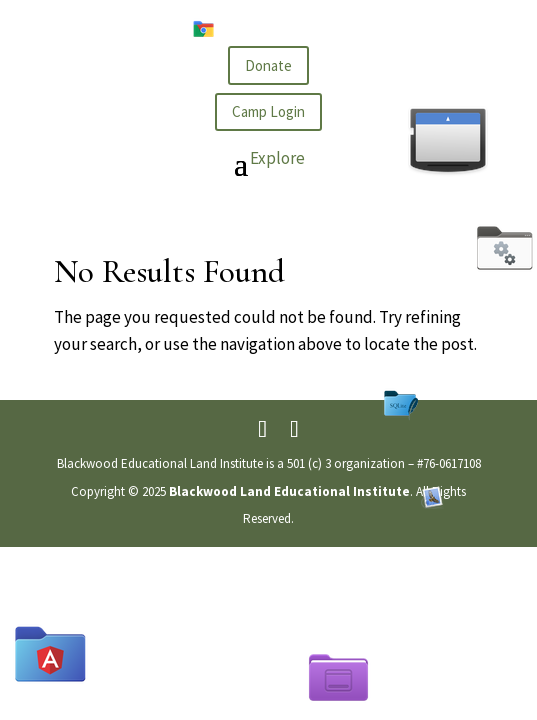  Describe the element at coordinates (50, 656) in the screenshot. I see `open folder containing Angular project files` at that location.